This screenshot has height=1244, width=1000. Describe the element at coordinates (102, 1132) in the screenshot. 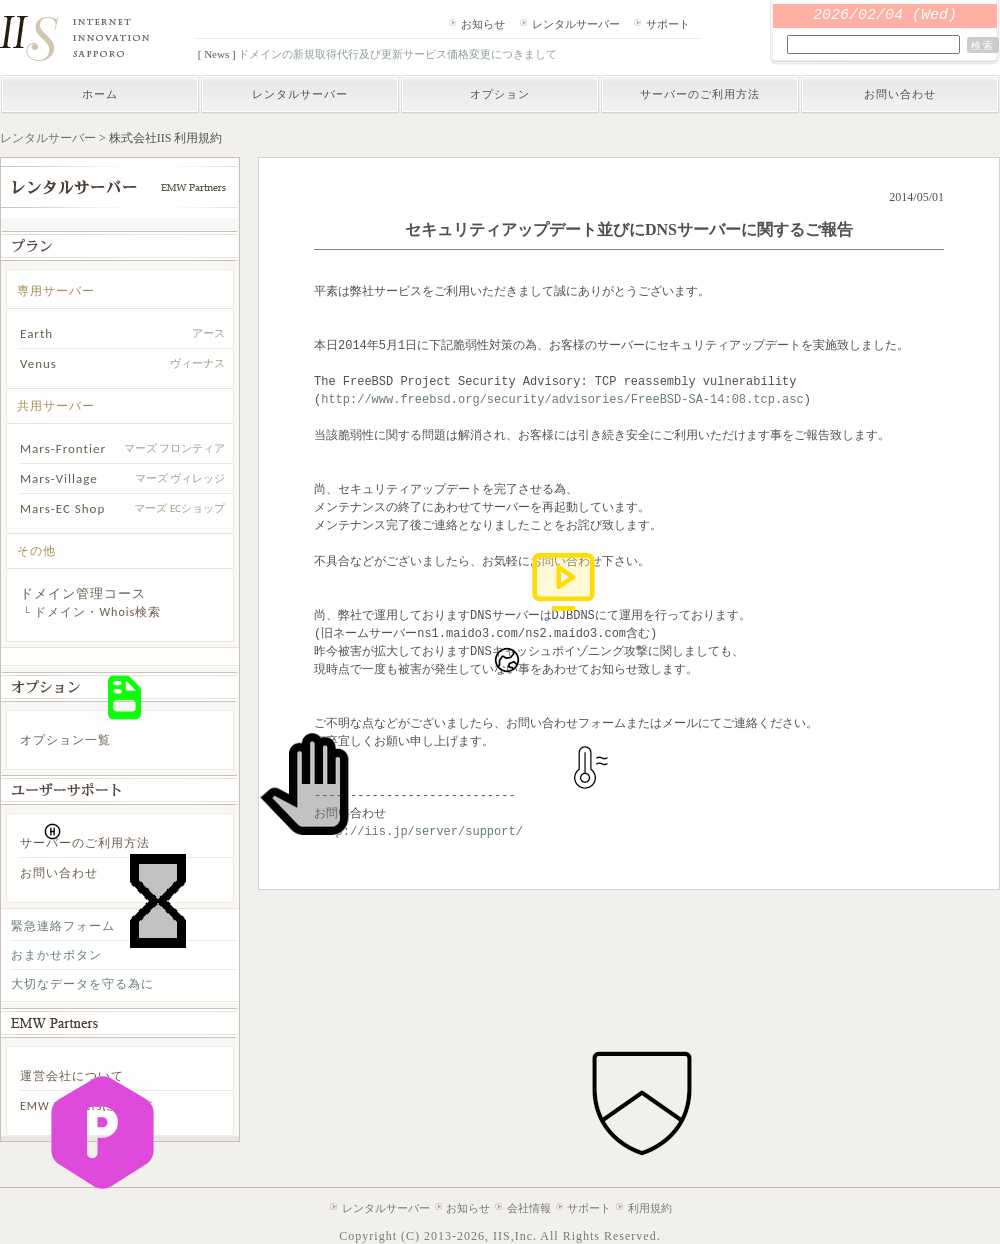

I see `parking feature or location marker` at that location.